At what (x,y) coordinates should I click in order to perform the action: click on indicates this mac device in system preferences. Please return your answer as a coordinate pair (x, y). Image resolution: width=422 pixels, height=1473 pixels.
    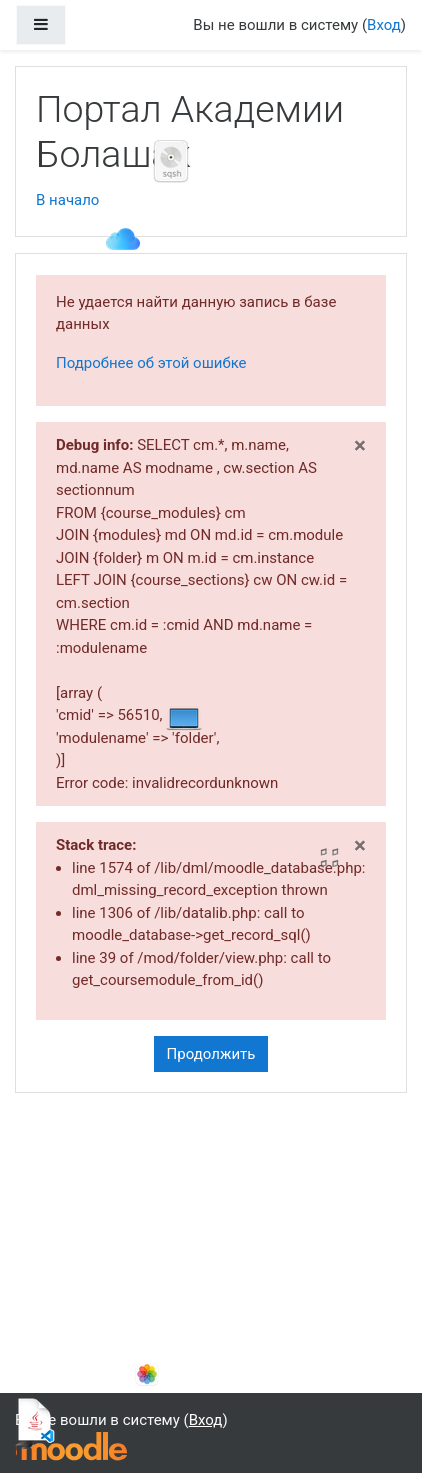
    Looking at the image, I should click on (184, 718).